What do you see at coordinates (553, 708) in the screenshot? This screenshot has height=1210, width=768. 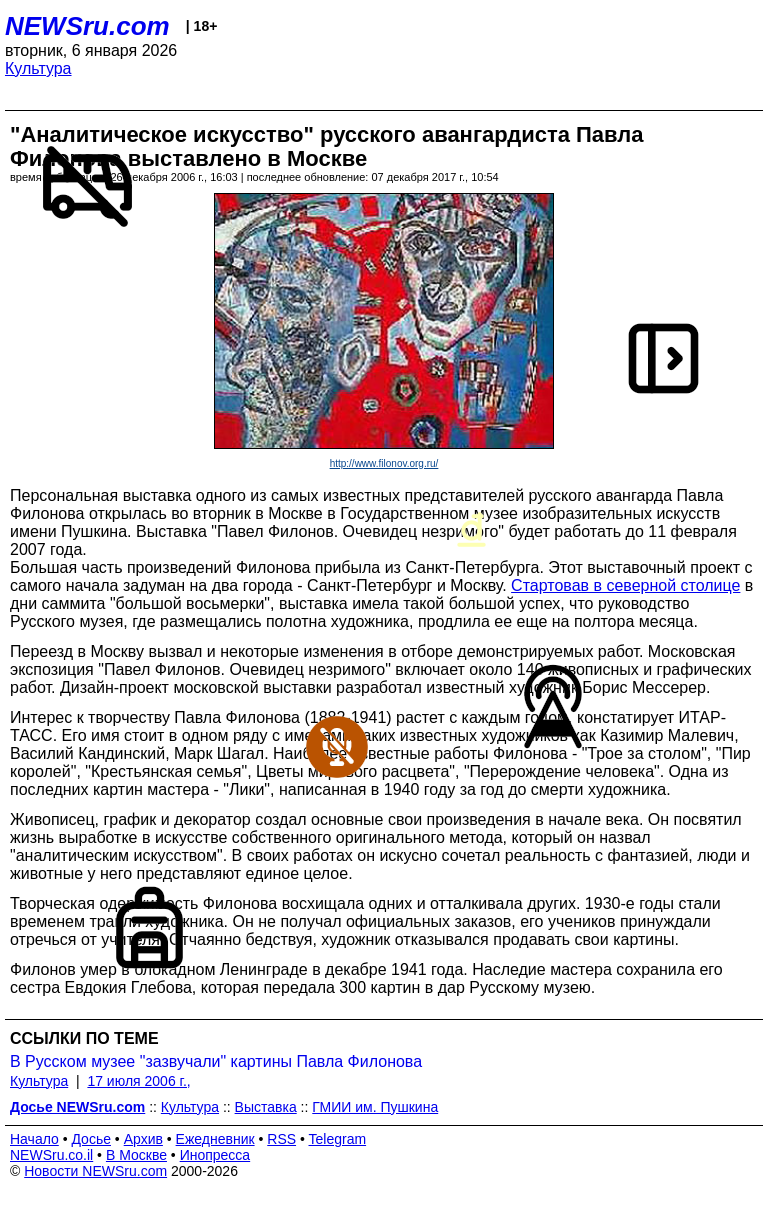 I see `indicates cellular network signal or coverage` at bounding box center [553, 708].